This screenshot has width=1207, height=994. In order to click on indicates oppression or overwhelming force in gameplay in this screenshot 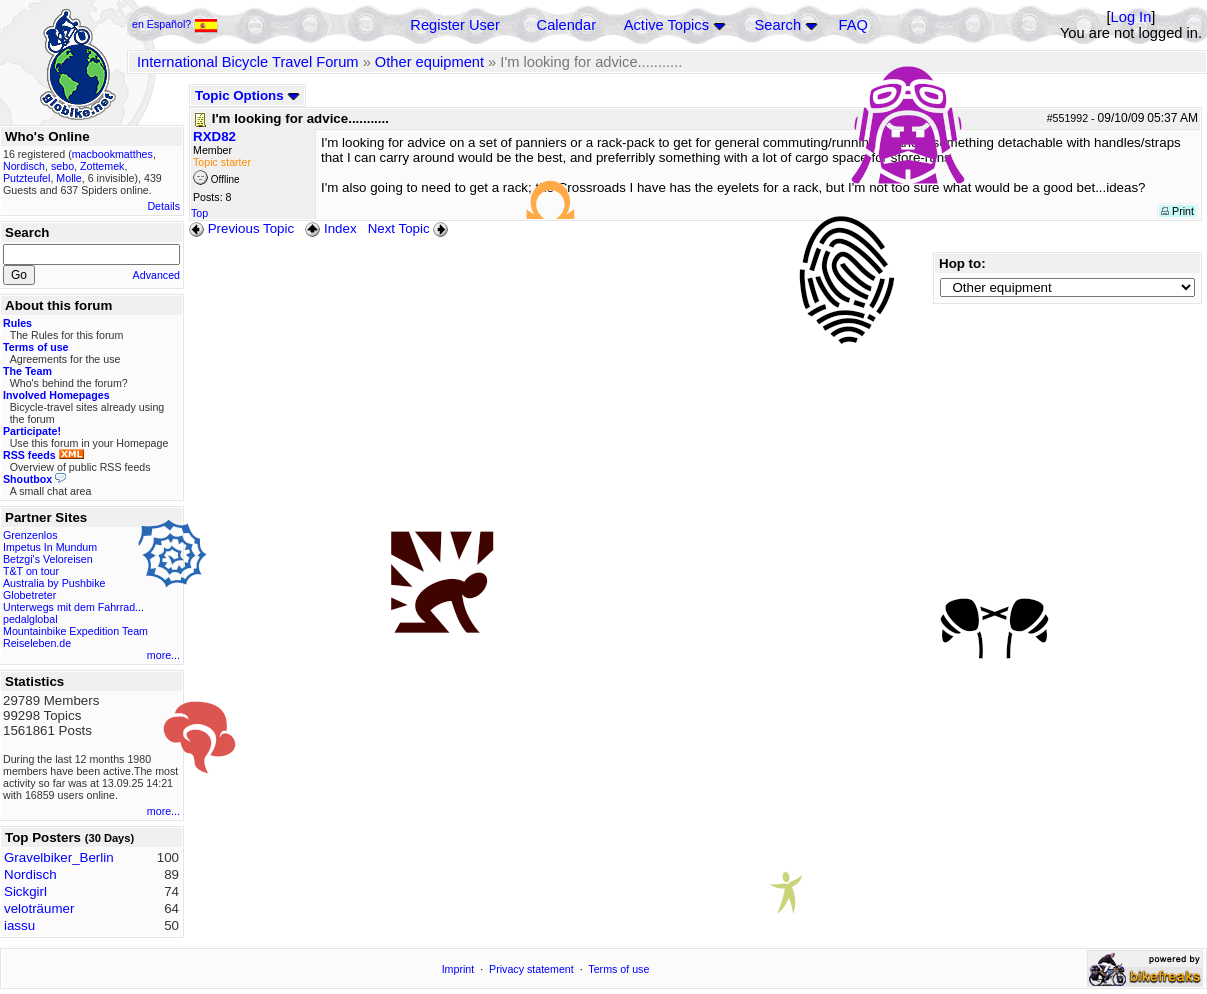, I will do `click(442, 583)`.